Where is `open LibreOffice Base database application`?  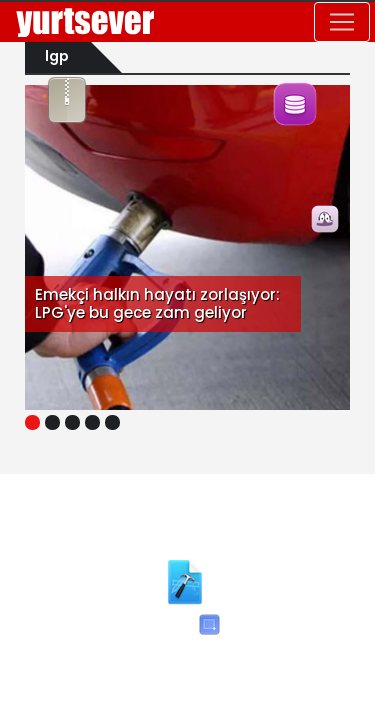
open LibreOffice Base database application is located at coordinates (295, 104).